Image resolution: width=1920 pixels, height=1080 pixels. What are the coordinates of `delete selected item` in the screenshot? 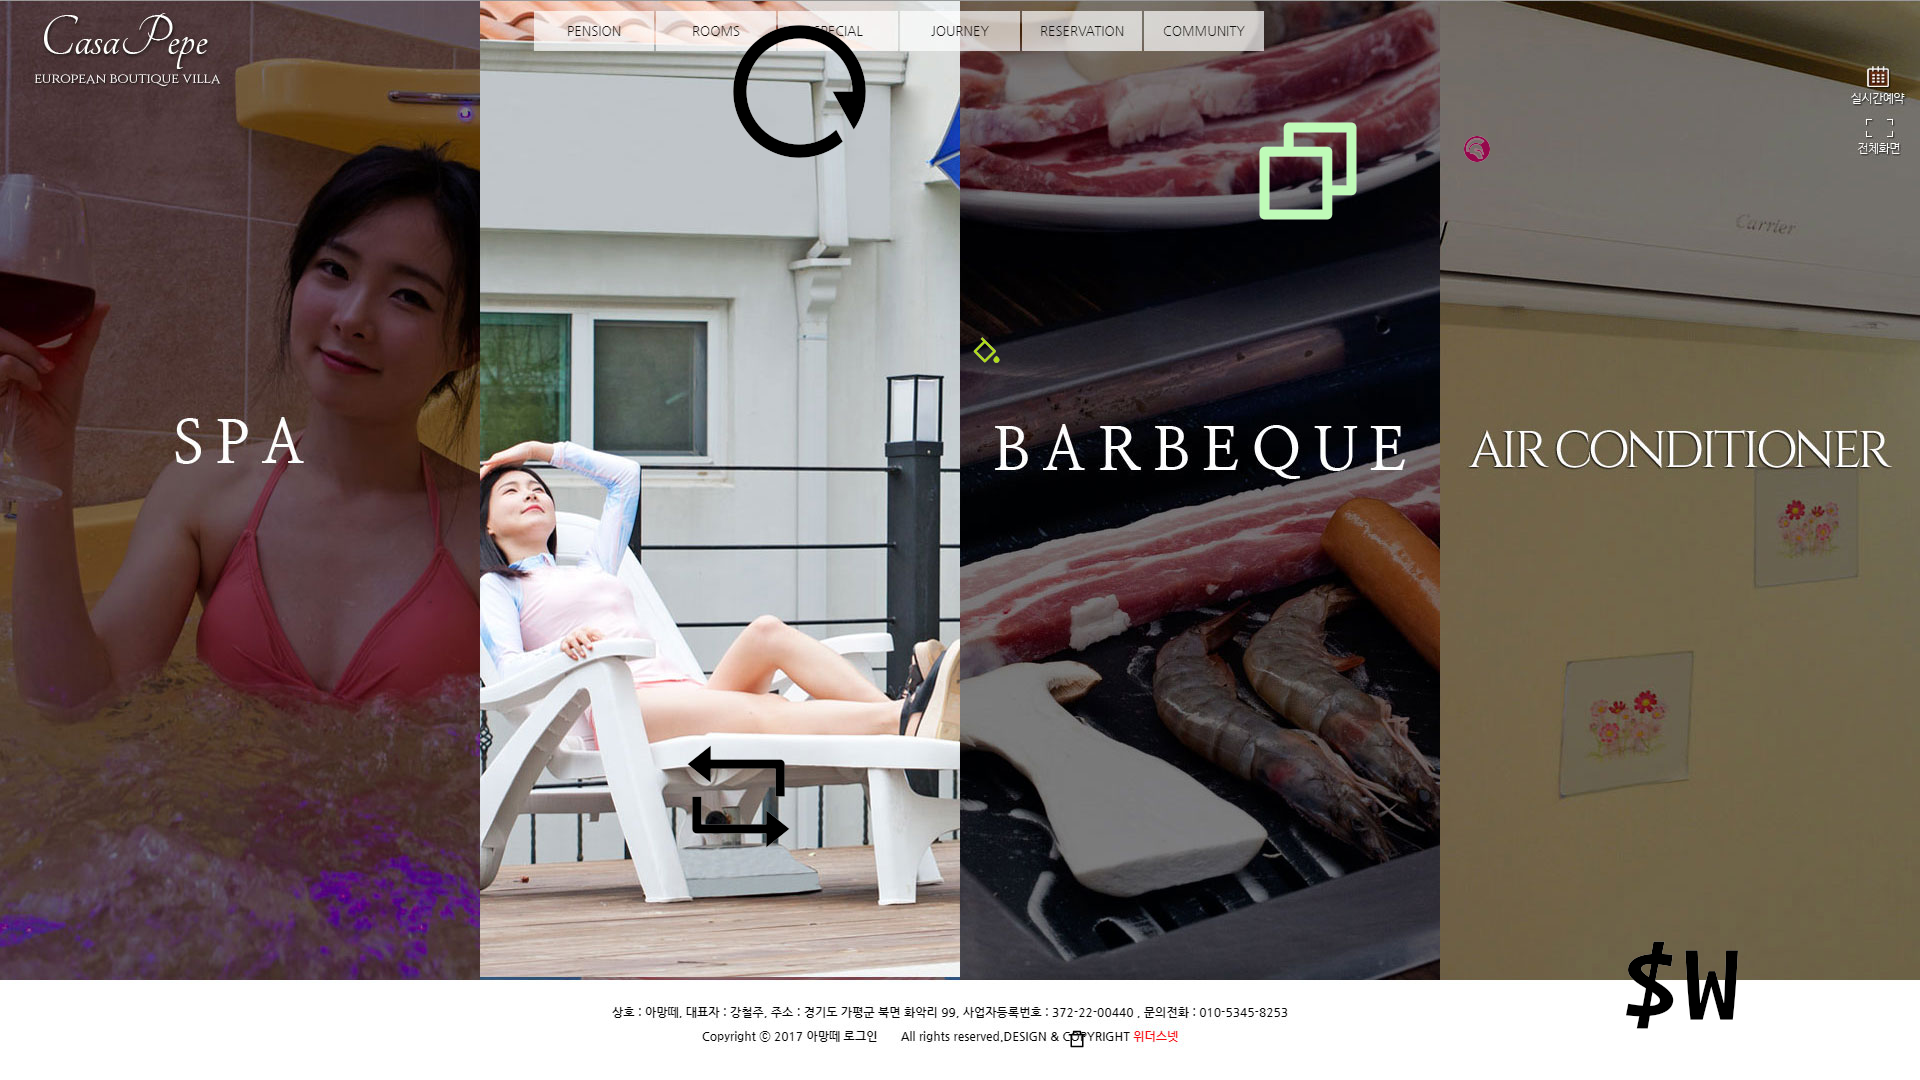 It's located at (1077, 1039).